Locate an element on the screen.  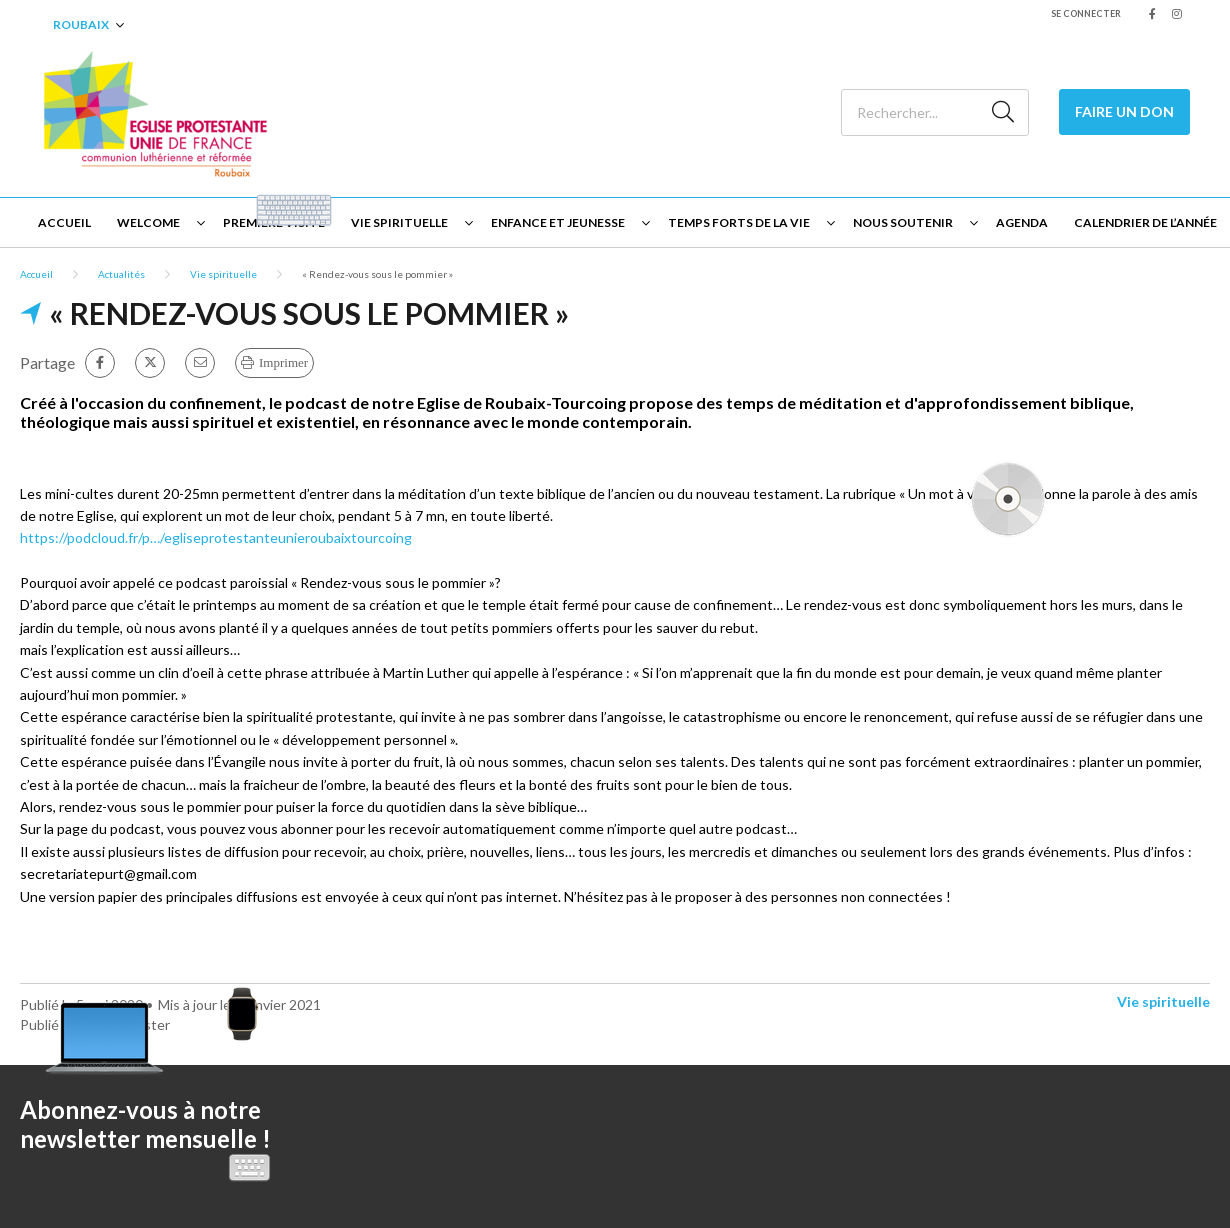
represents this macbook device in system settings is located at coordinates (104, 1027).